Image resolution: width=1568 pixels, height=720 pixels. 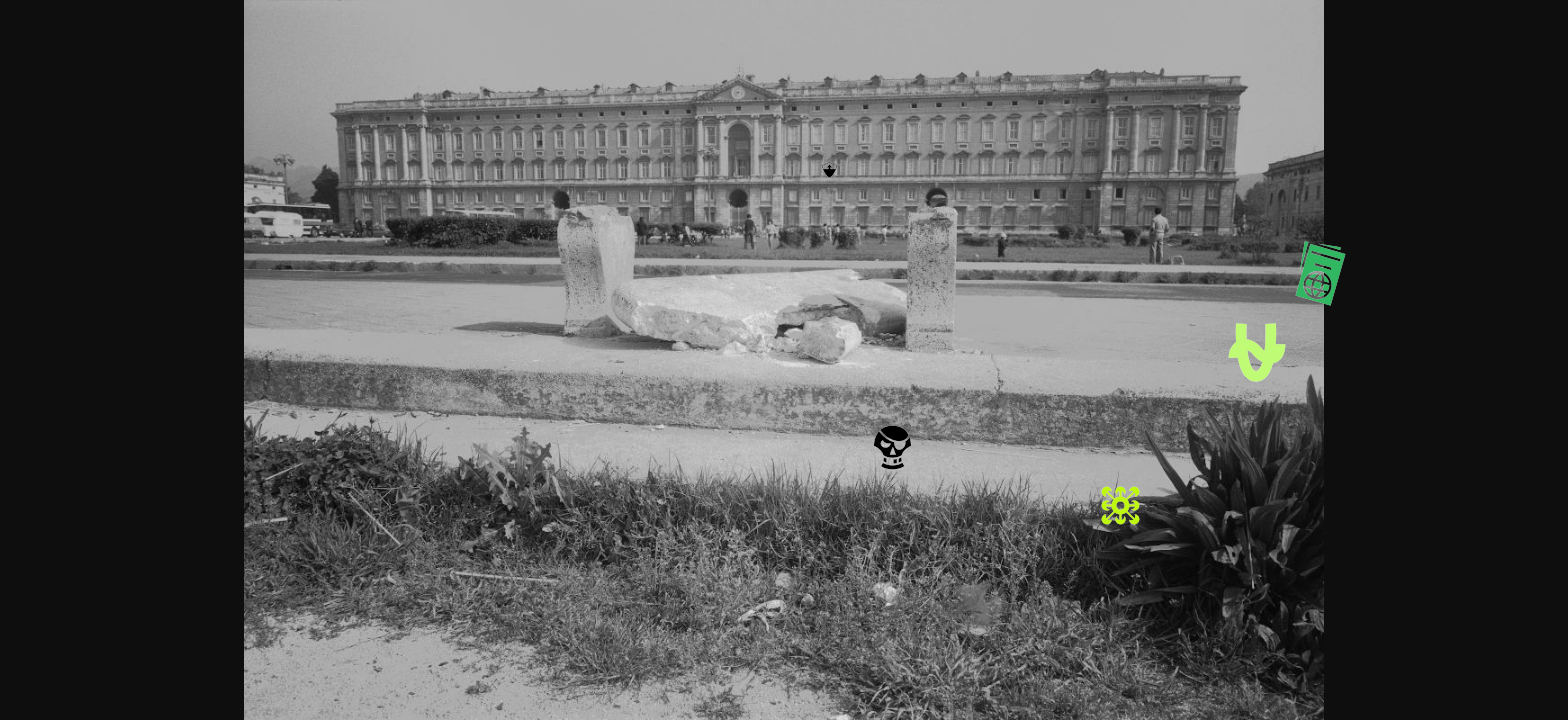 What do you see at coordinates (1120, 505) in the screenshot?
I see `expand or distribute content in all directions` at bounding box center [1120, 505].